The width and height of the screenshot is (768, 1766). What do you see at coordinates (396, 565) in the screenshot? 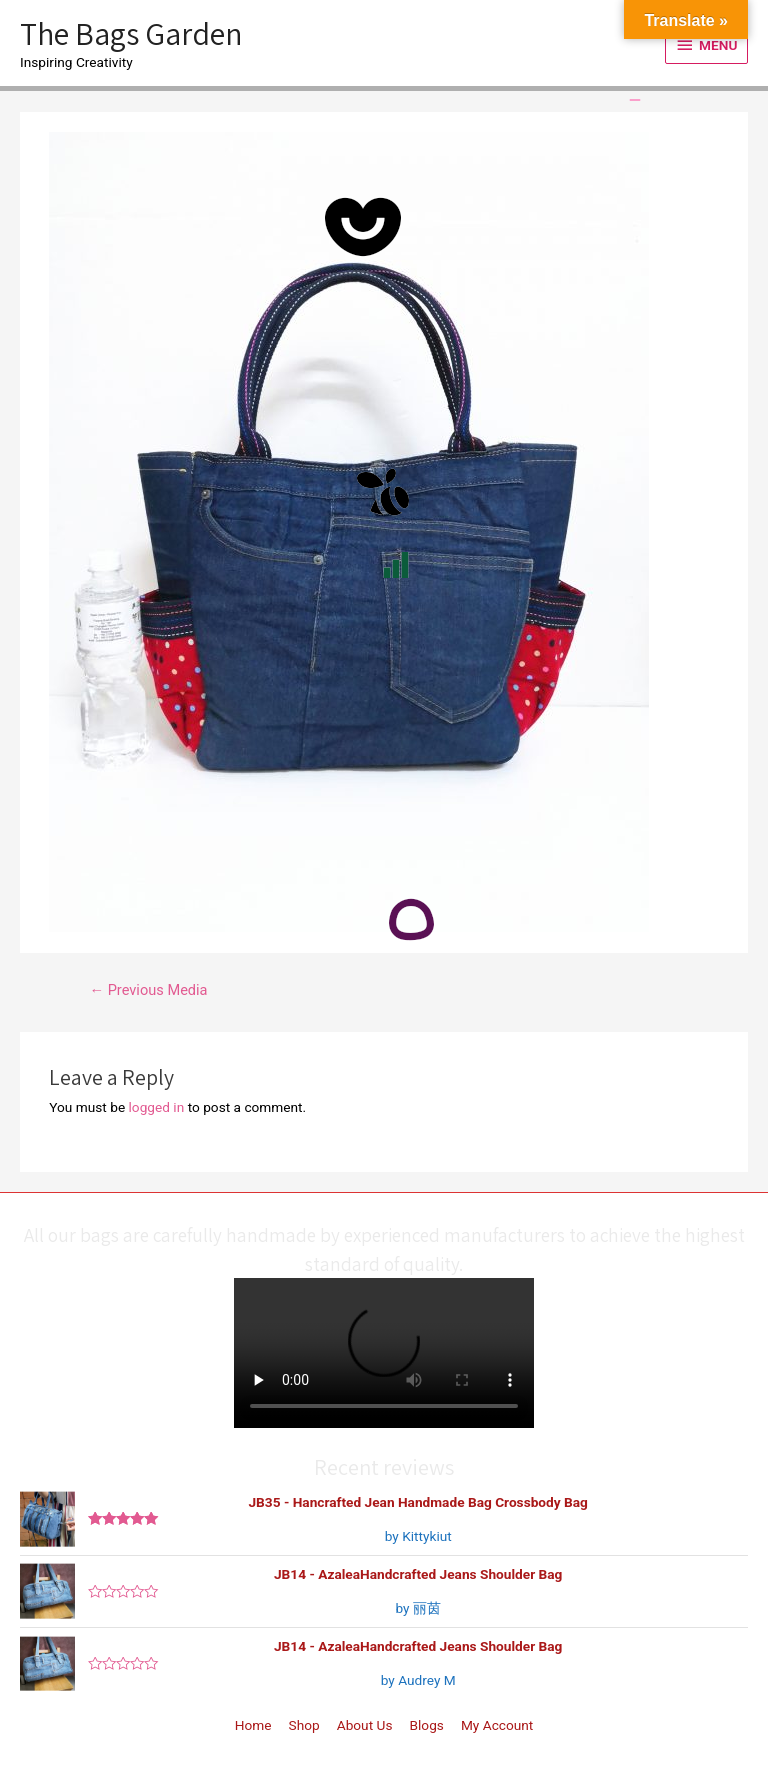
I see `open bookmeter app` at bounding box center [396, 565].